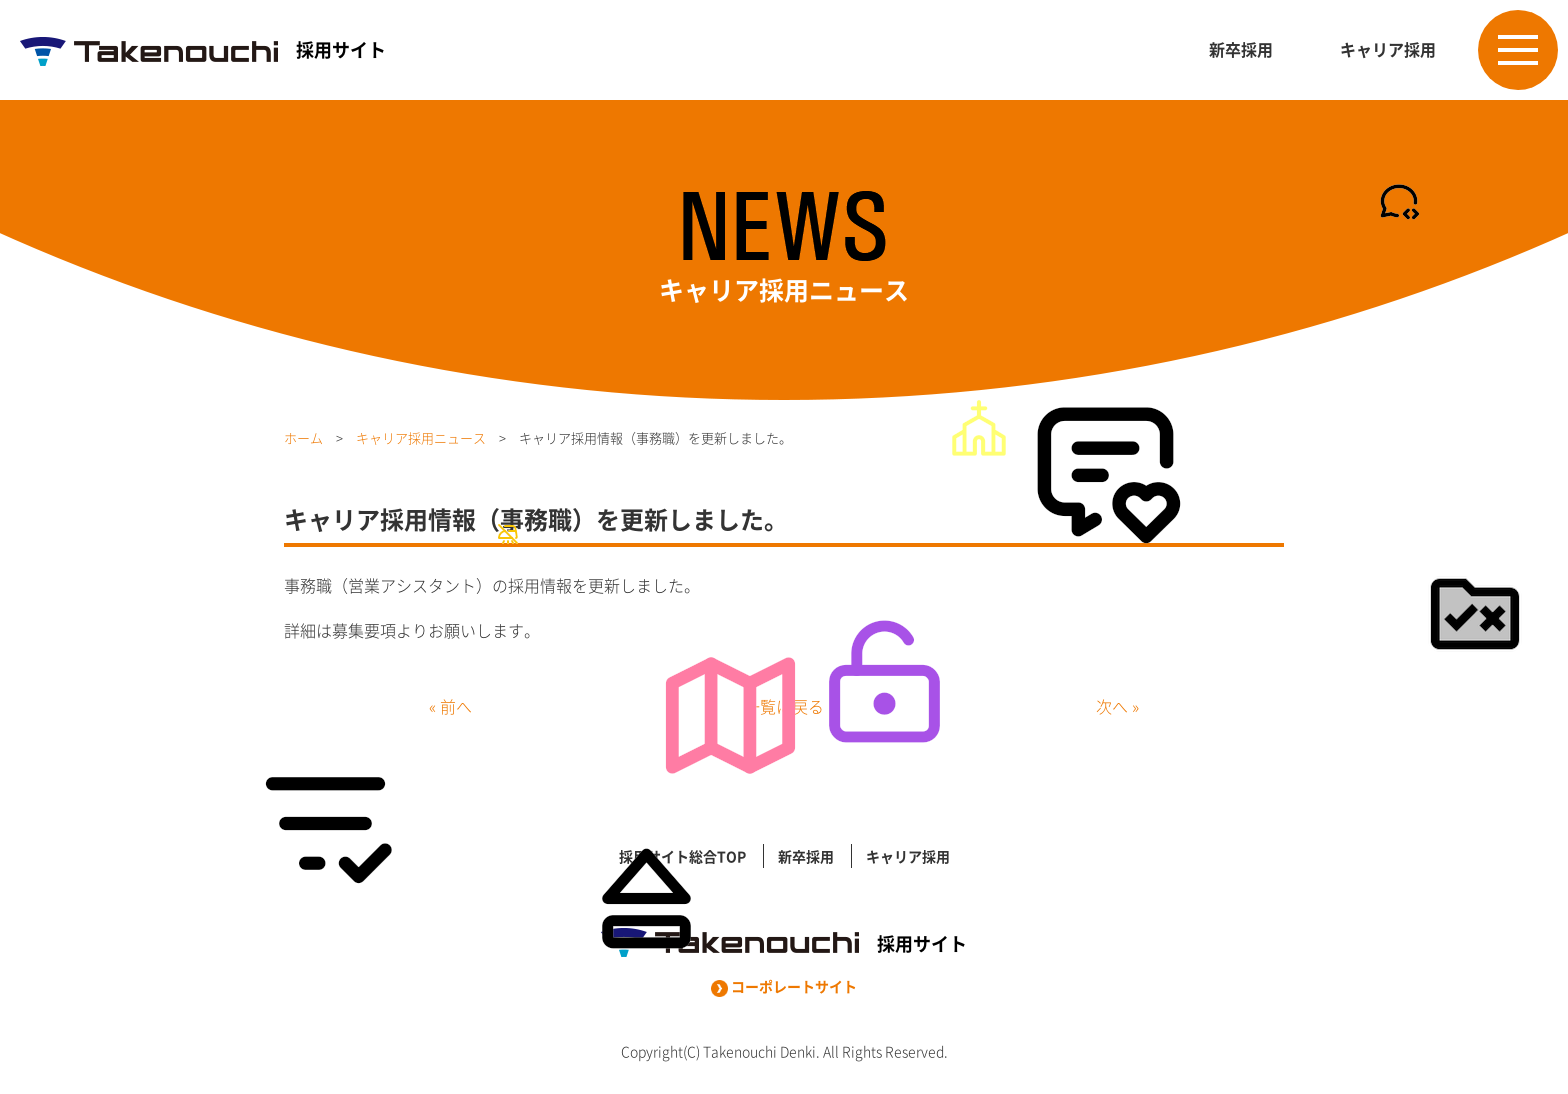 This screenshot has width=1568, height=1094. What do you see at coordinates (730, 715) in the screenshot?
I see `view map or navigation` at bounding box center [730, 715].